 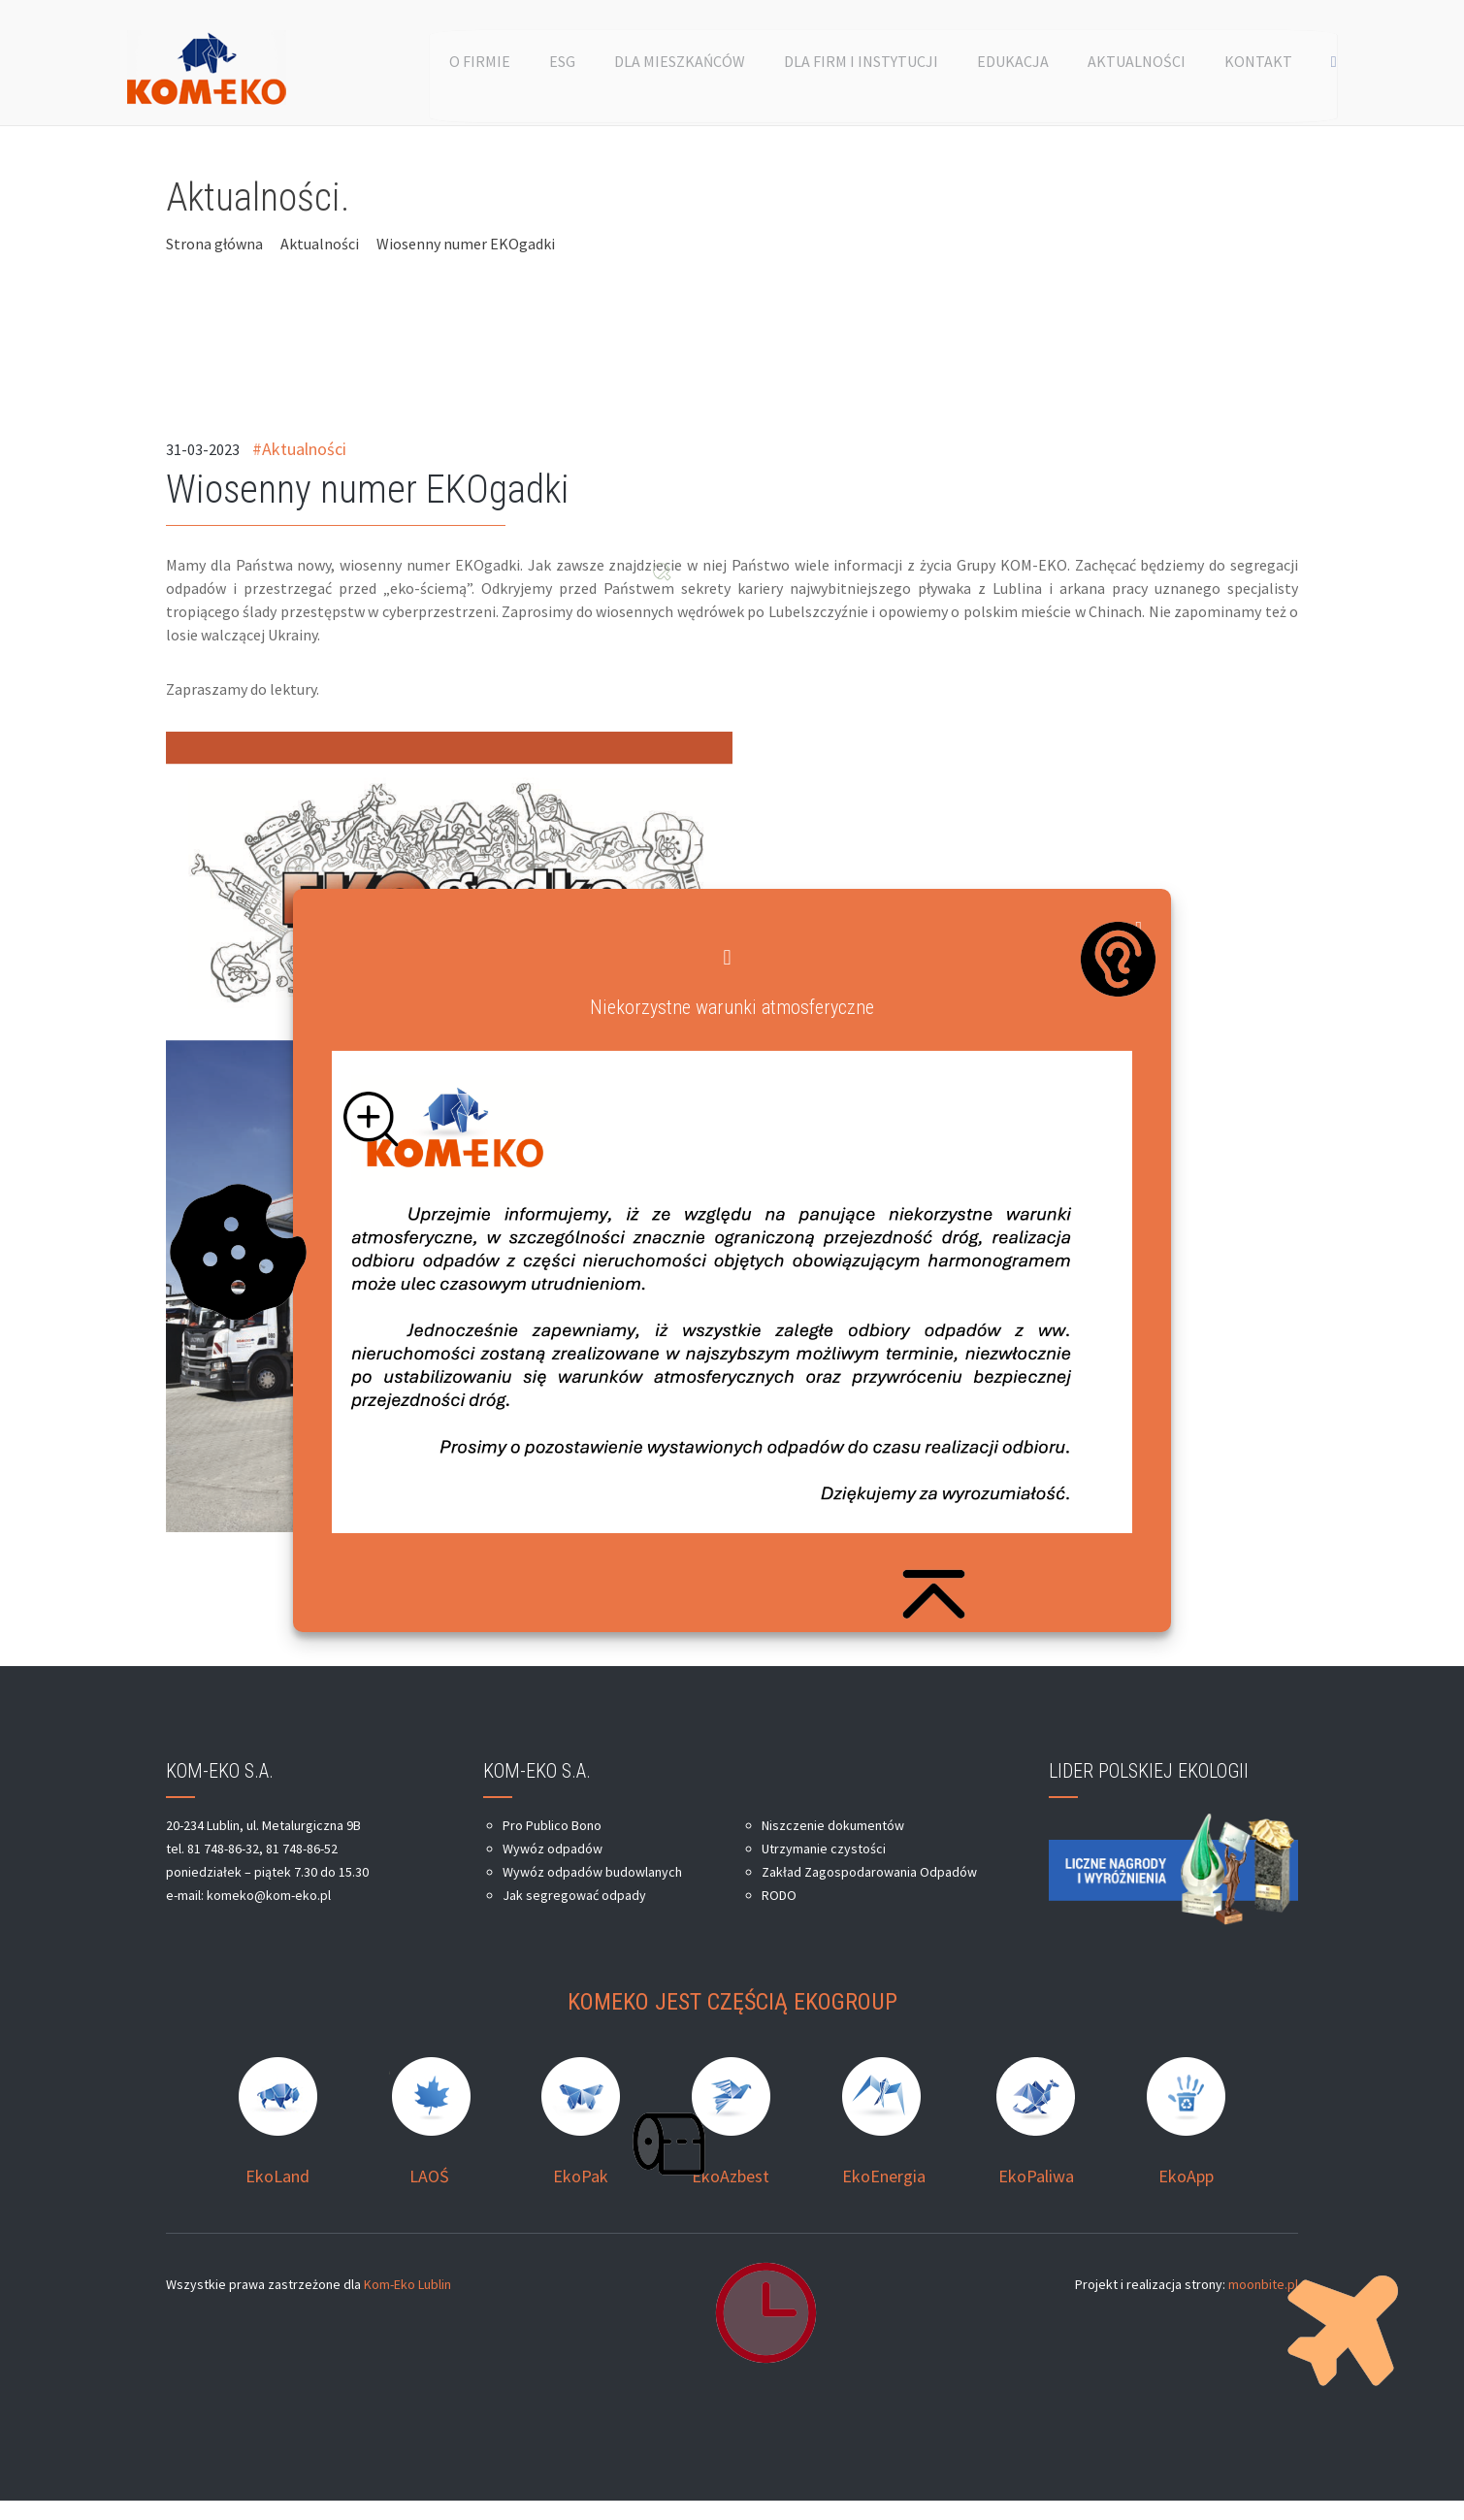 What do you see at coordinates (238, 1252) in the screenshot?
I see `manage cookie consent preferences` at bounding box center [238, 1252].